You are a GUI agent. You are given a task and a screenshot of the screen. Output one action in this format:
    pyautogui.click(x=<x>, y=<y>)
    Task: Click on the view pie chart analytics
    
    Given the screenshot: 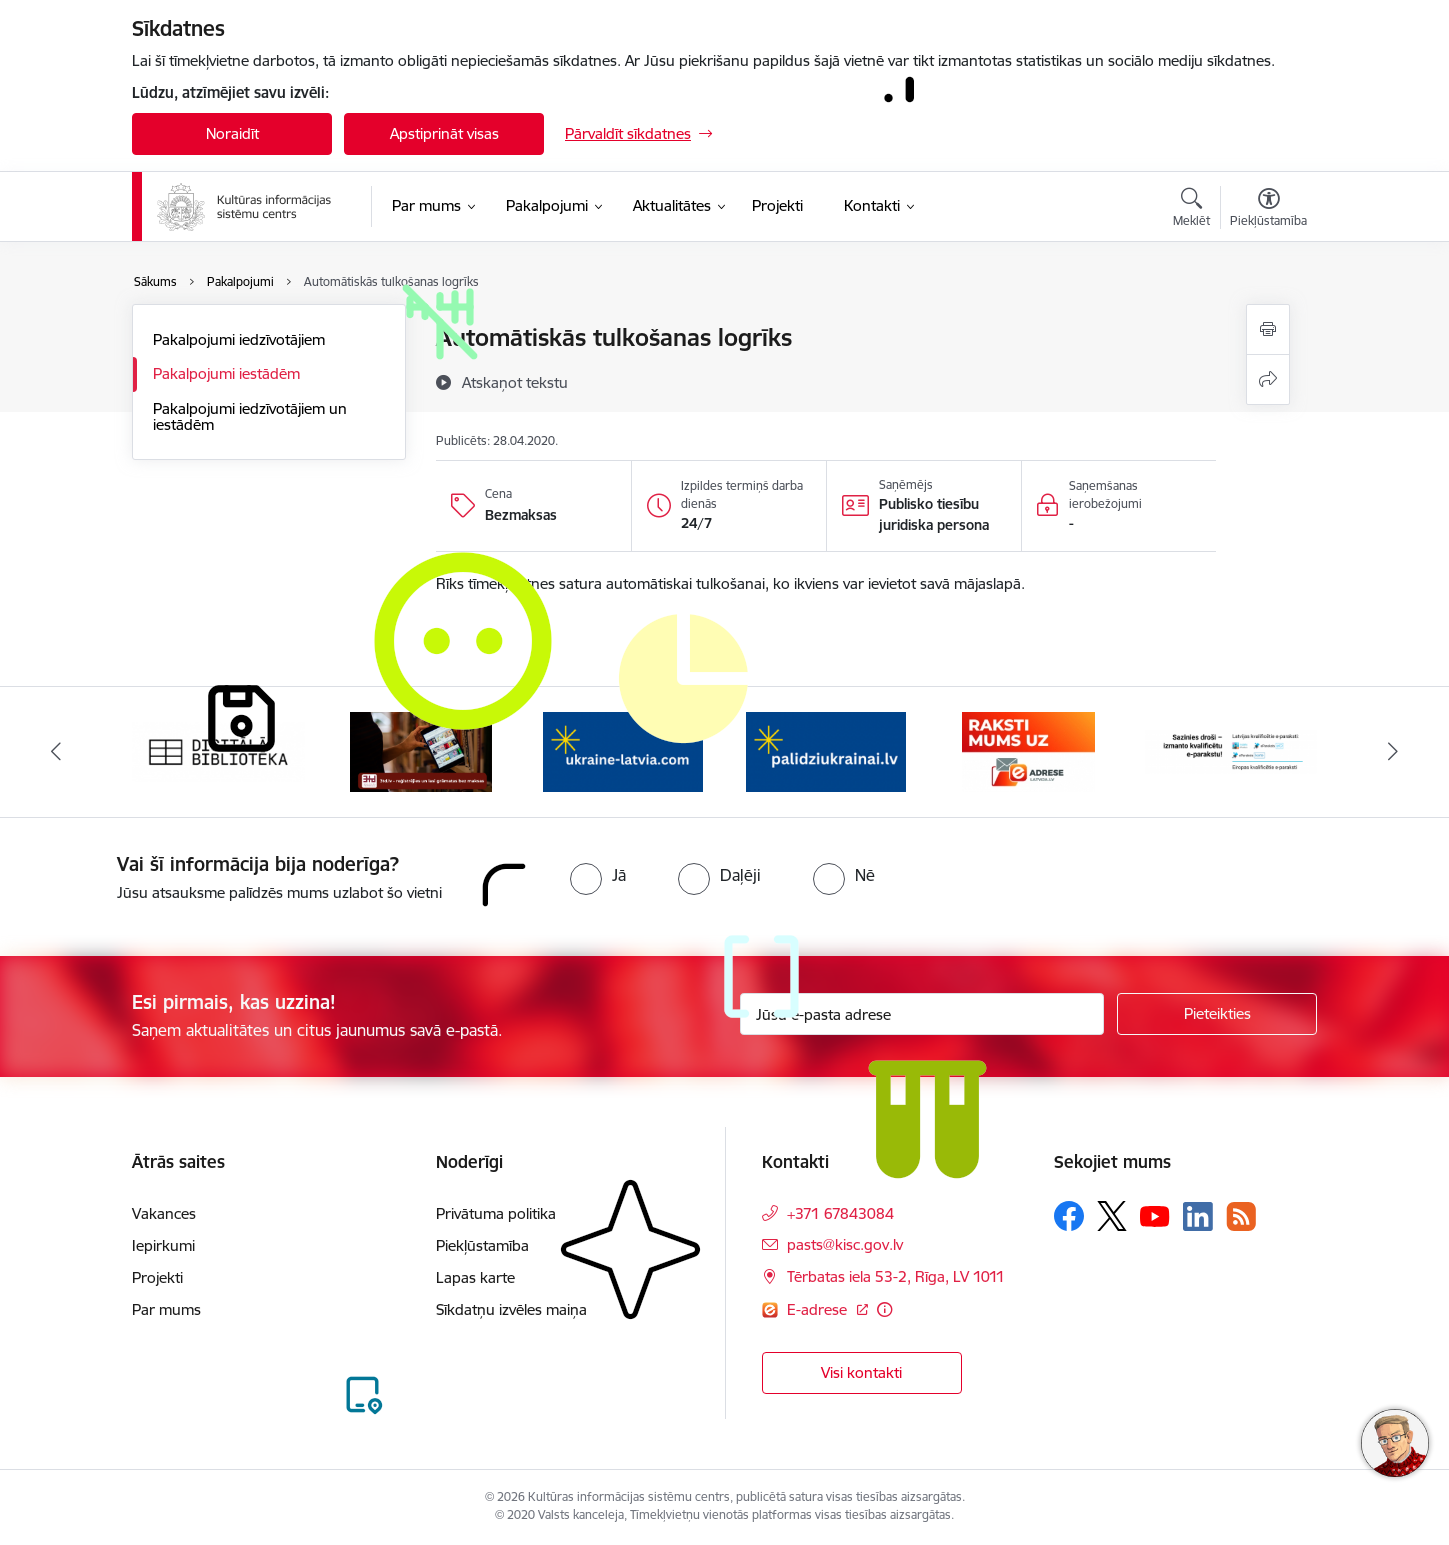 What is the action you would take?
    pyautogui.click(x=683, y=678)
    